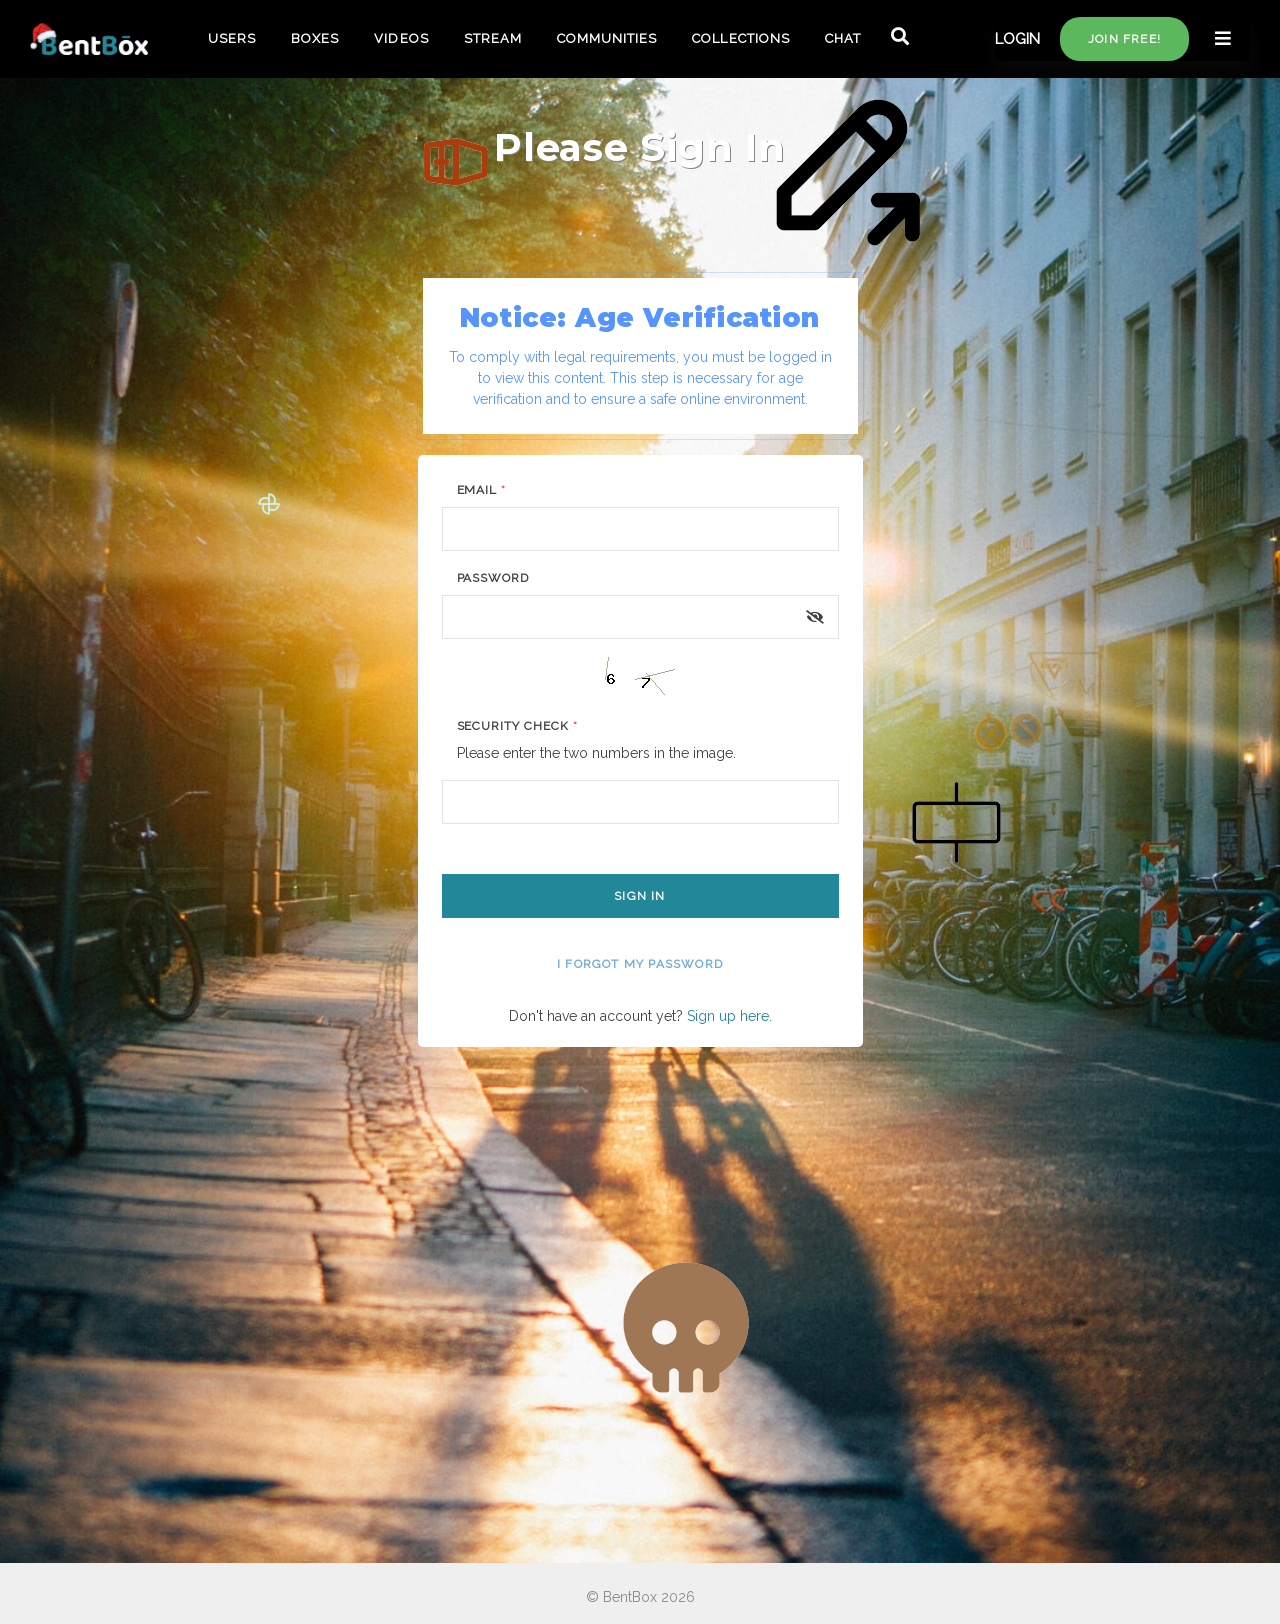  I want to click on align object to horizontal center, so click(956, 822).